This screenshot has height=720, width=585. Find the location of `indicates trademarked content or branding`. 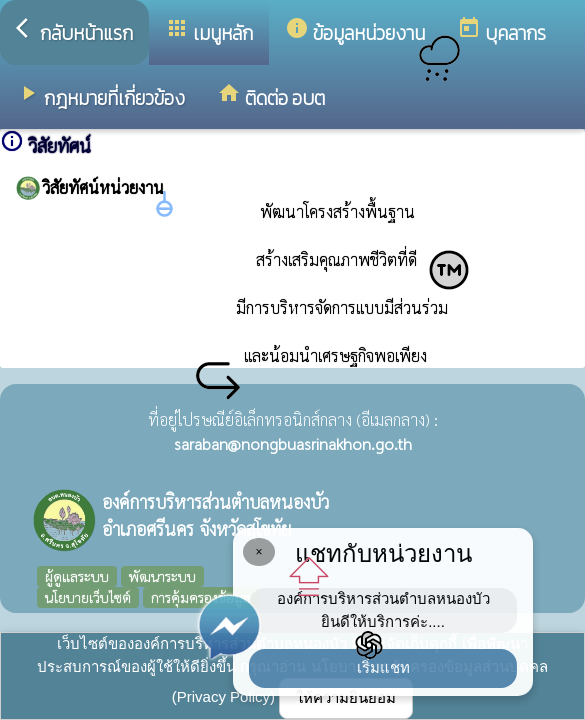

indicates trademarked content or branding is located at coordinates (449, 270).